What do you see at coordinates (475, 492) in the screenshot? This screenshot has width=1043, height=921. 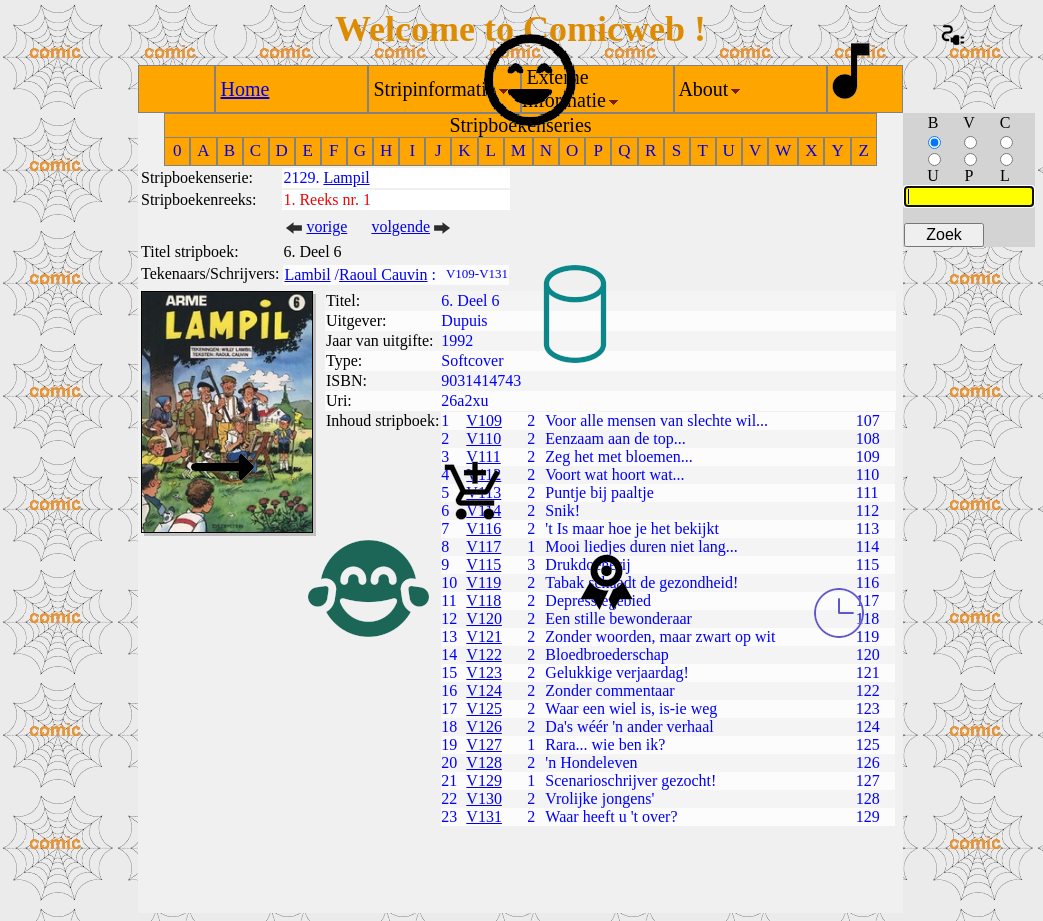 I see `add item to shopping cart` at bounding box center [475, 492].